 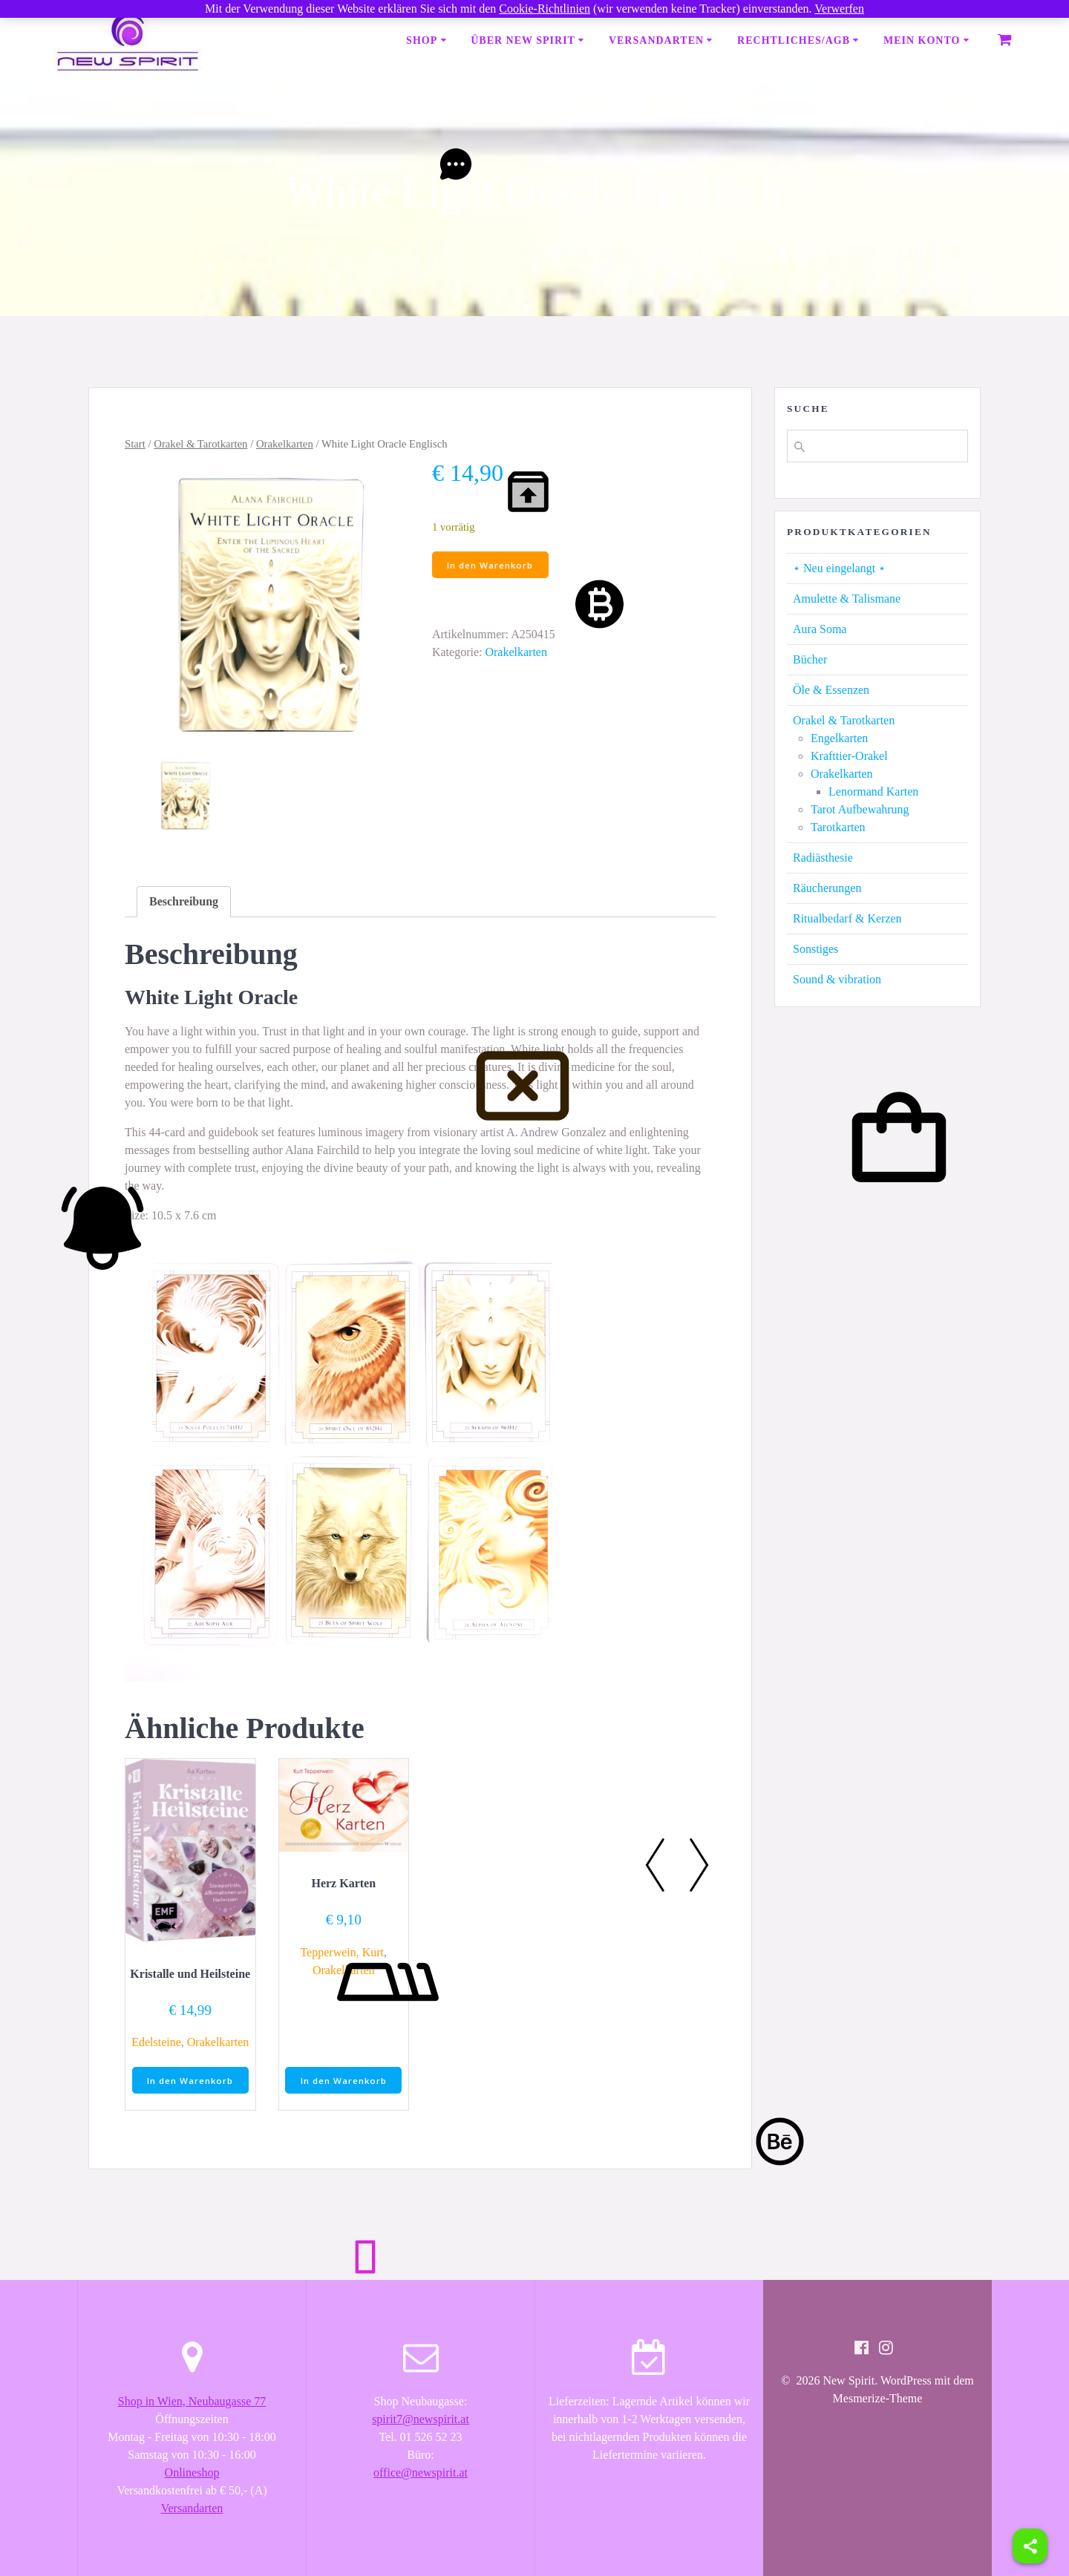 I want to click on view or edit code/markup, so click(x=677, y=1865).